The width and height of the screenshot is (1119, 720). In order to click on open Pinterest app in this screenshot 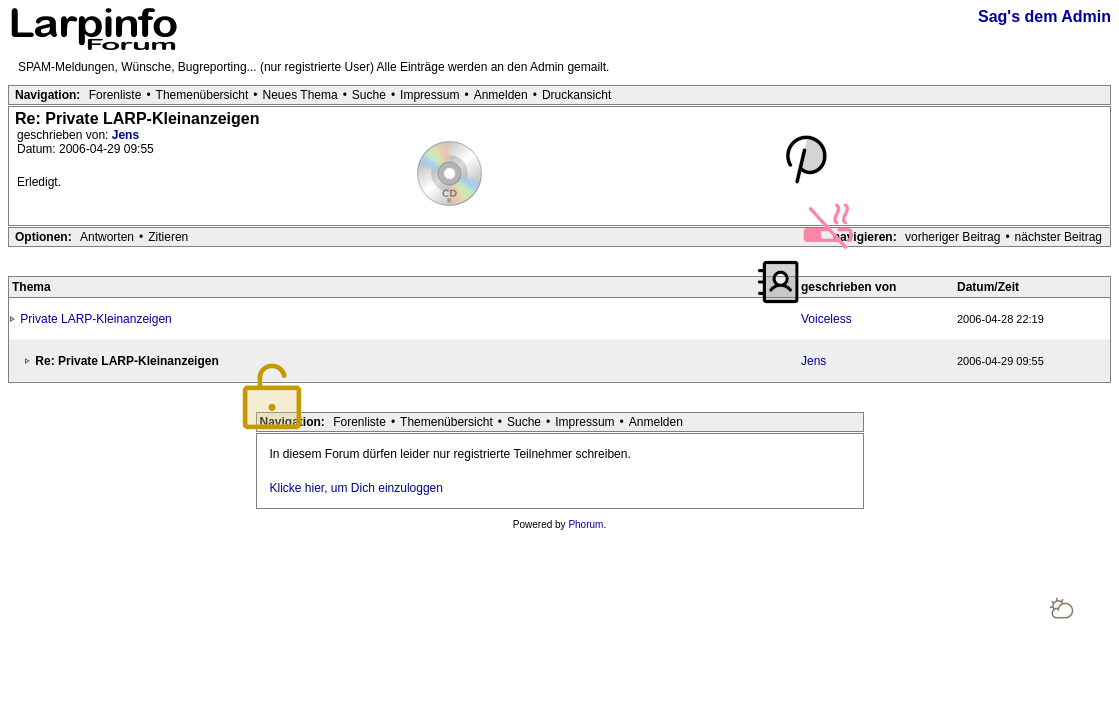, I will do `click(804, 159)`.